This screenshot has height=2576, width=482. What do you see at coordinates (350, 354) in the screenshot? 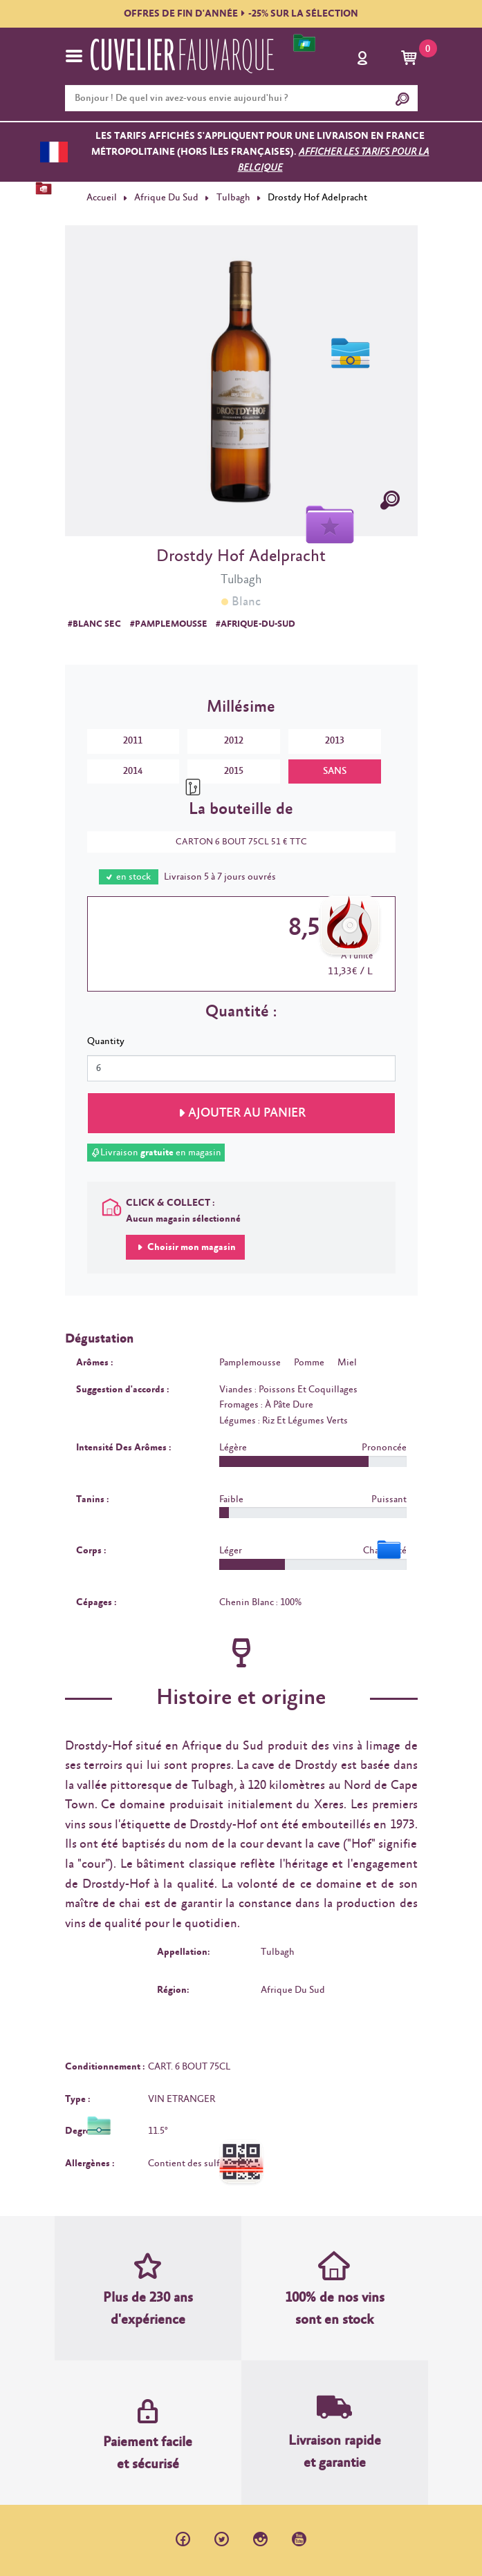
I see `open pokémon collection folder` at bounding box center [350, 354].